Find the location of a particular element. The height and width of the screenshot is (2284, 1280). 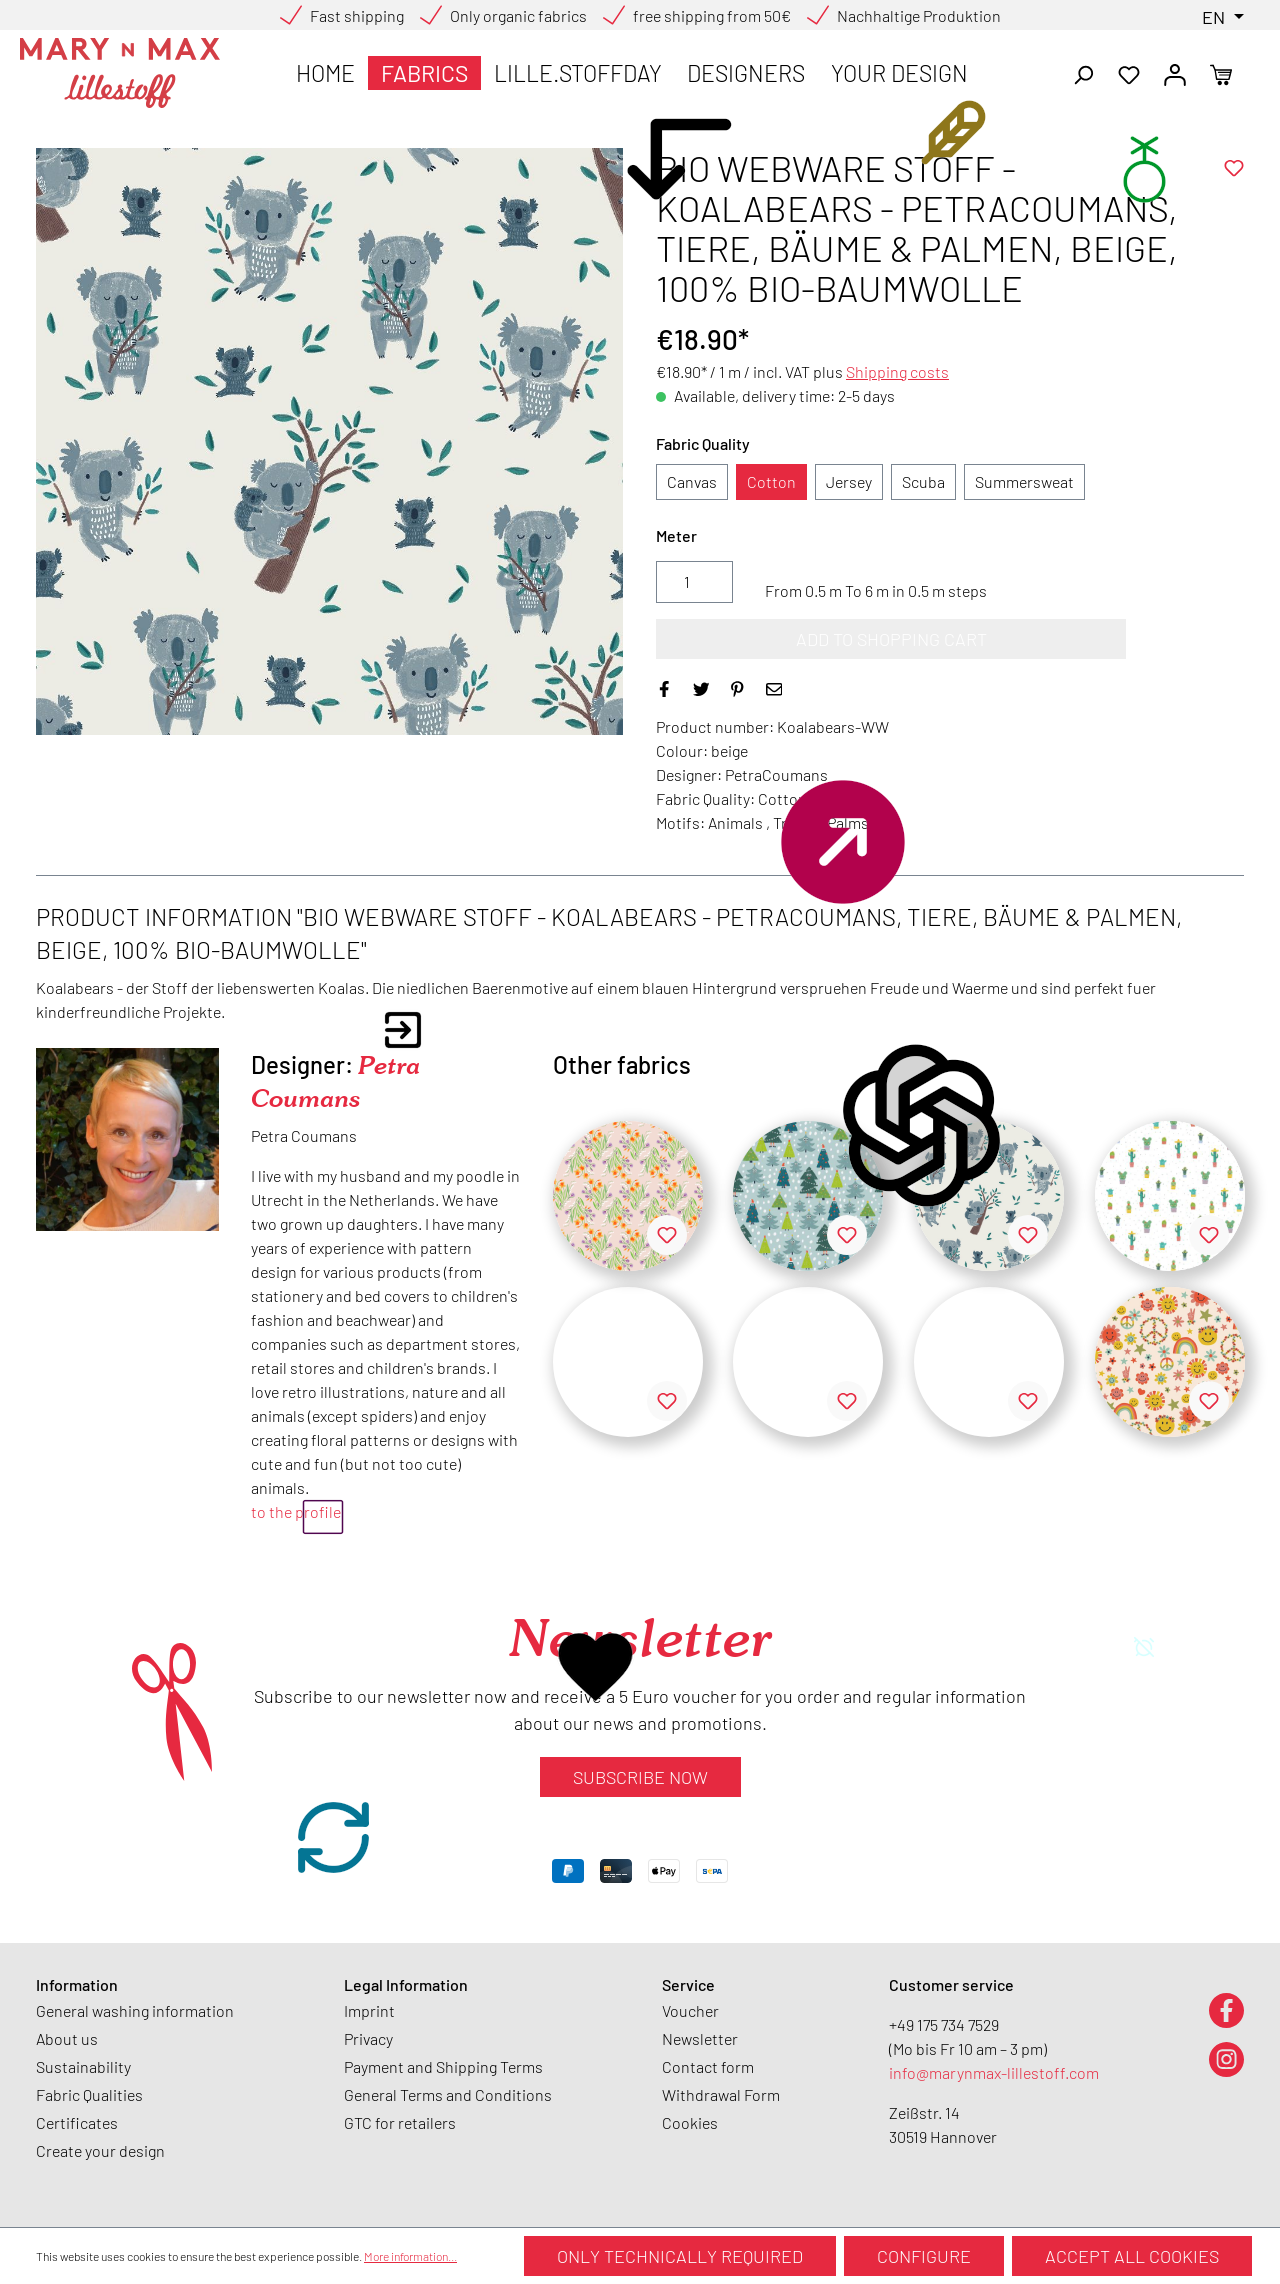

open link in new tab or window is located at coordinates (843, 842).